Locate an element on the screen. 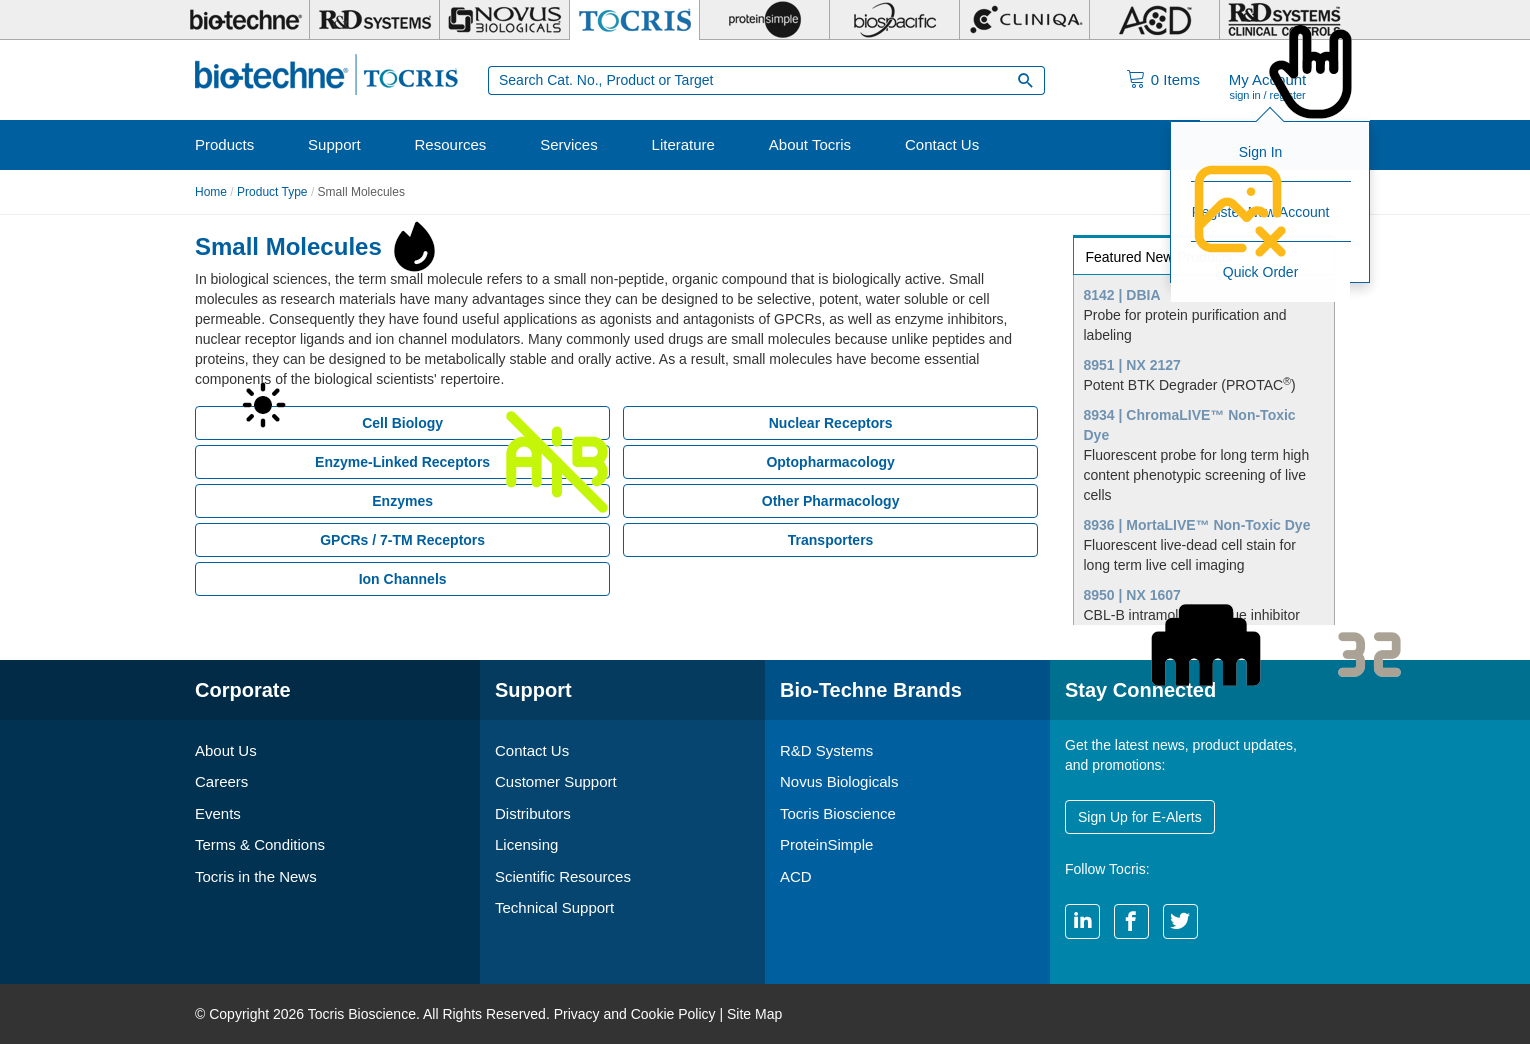  ethernet or wired network connection is located at coordinates (1206, 645).